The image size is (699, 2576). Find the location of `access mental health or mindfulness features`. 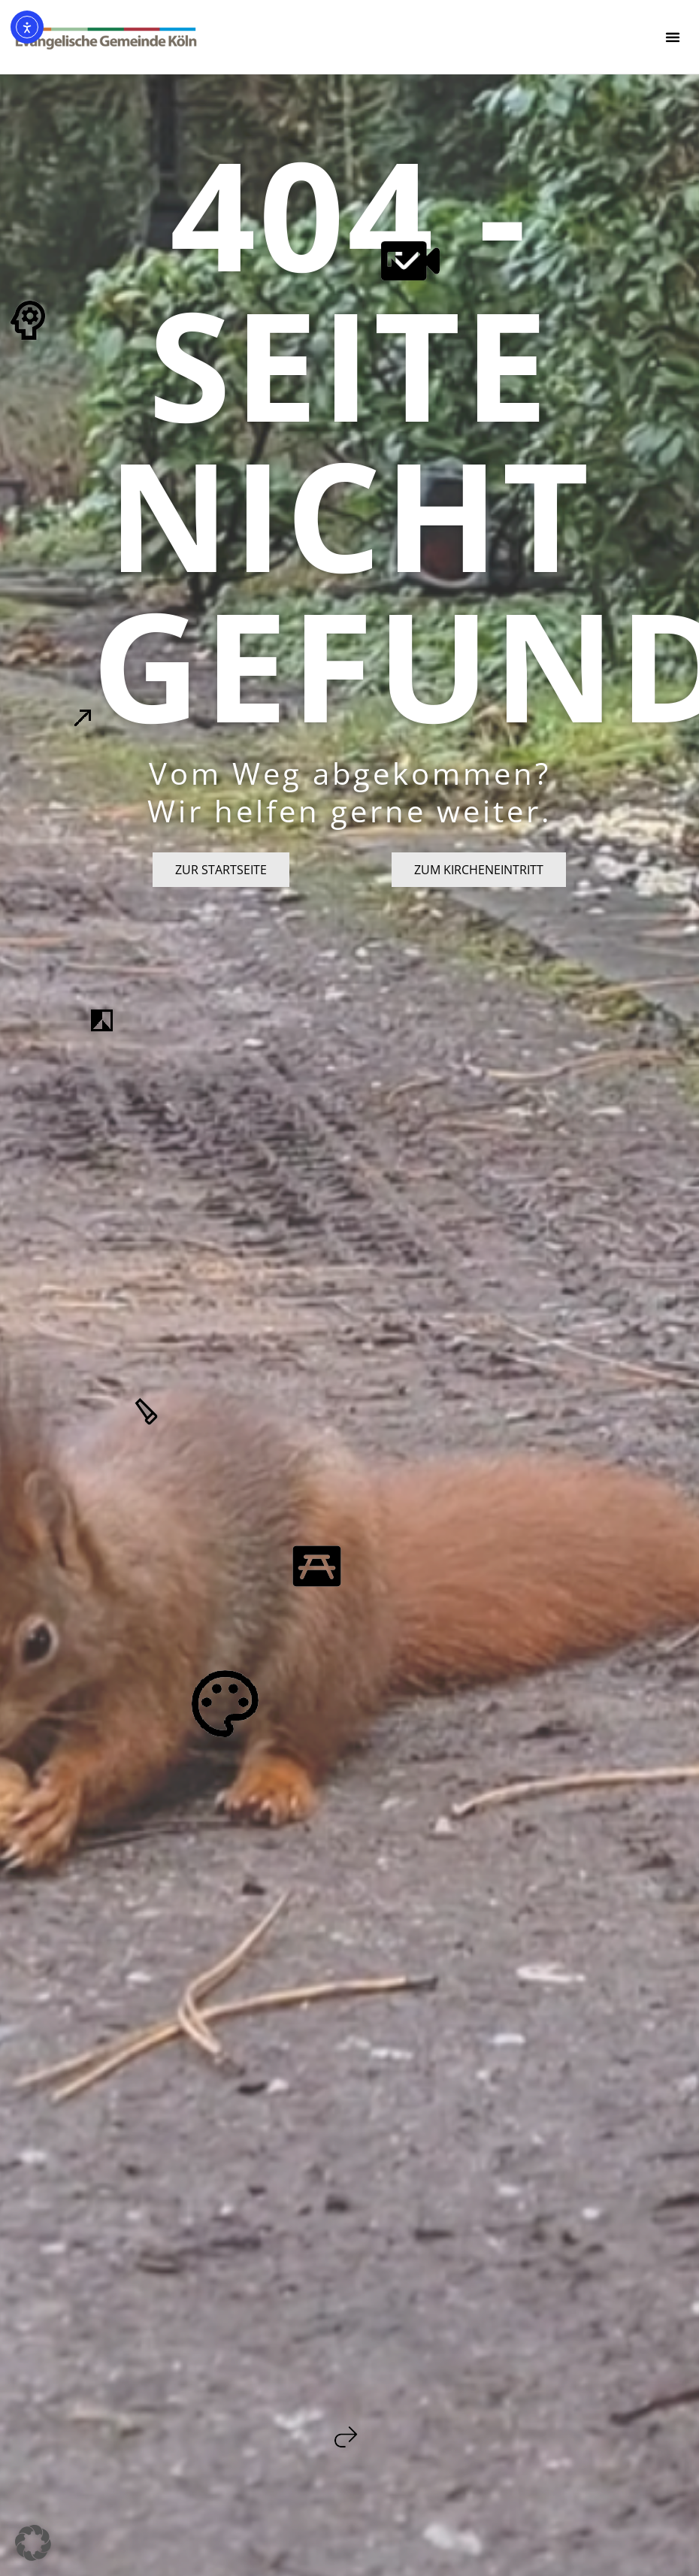

access mental health or mindfulness features is located at coordinates (28, 320).